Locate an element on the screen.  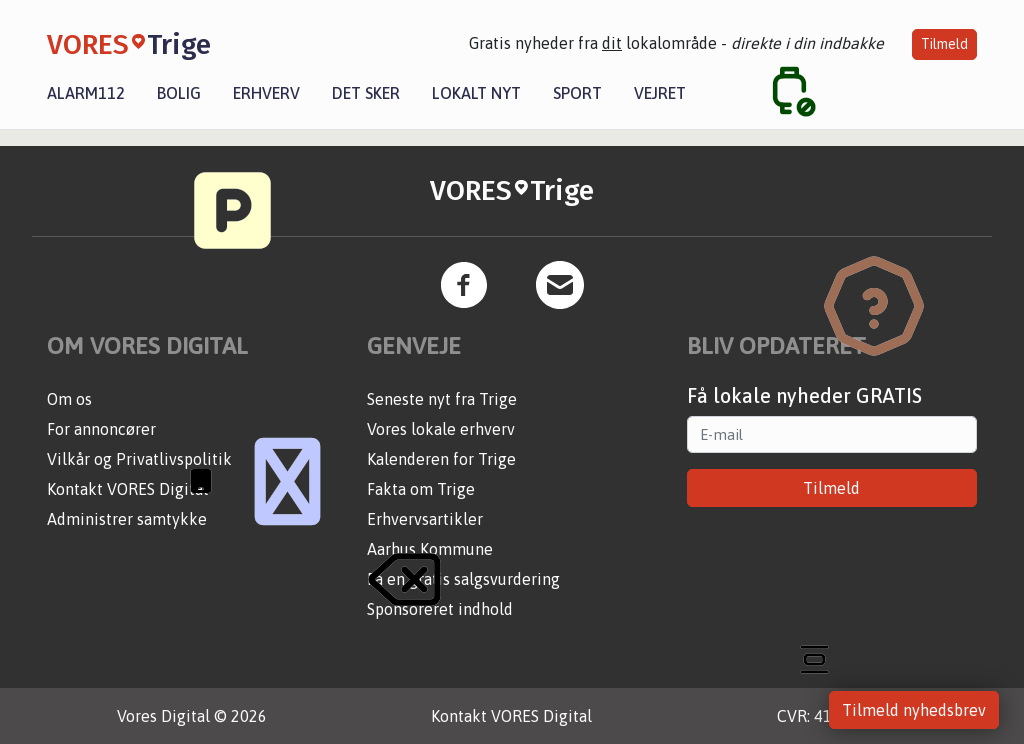
access help or support is located at coordinates (874, 306).